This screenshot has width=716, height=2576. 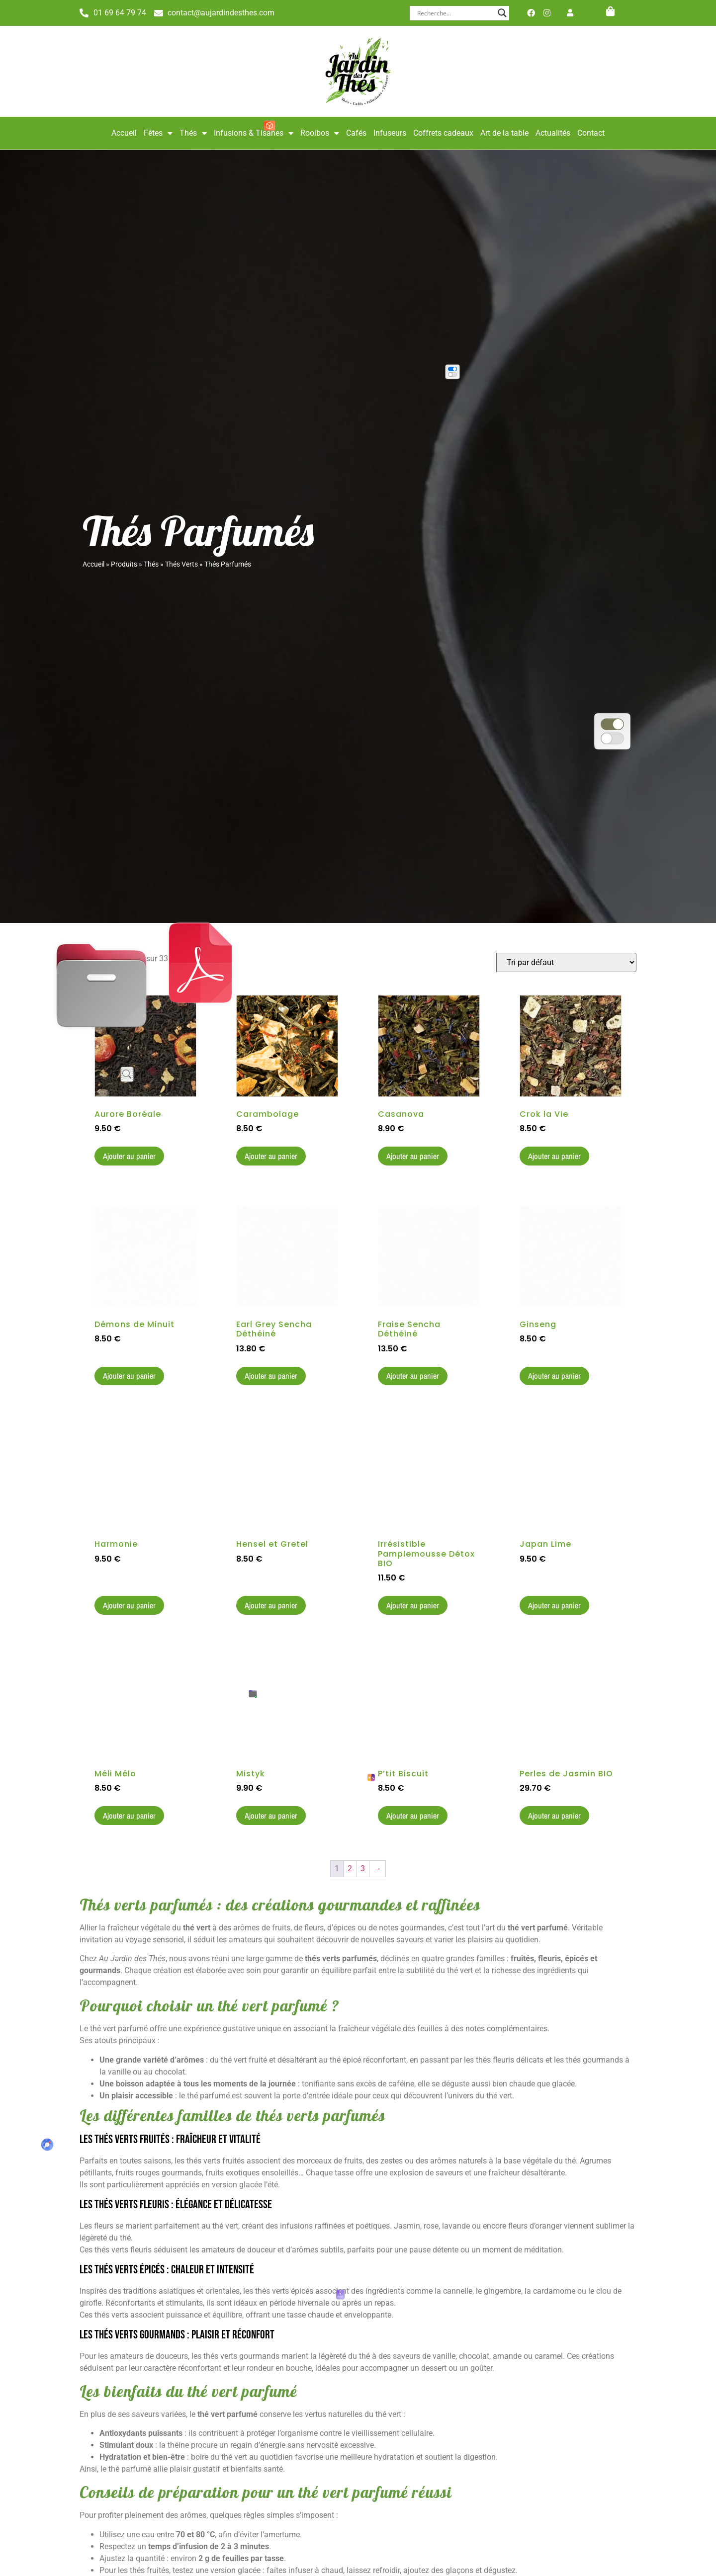 What do you see at coordinates (253, 1693) in the screenshot?
I see `create a new folder` at bounding box center [253, 1693].